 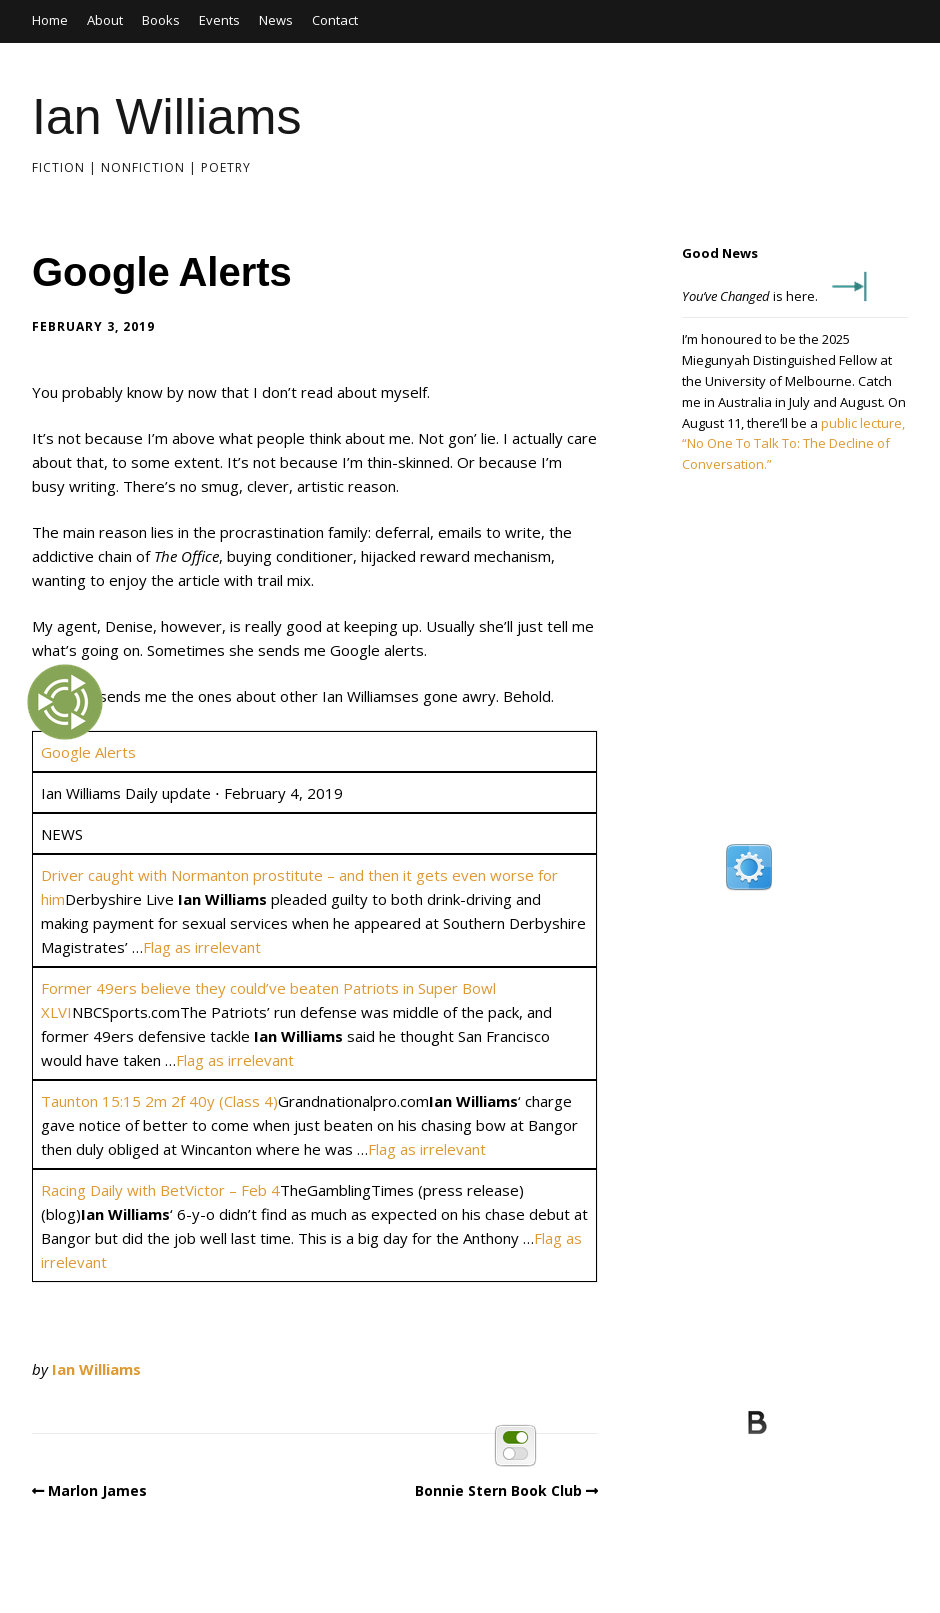 What do you see at coordinates (515, 1445) in the screenshot?
I see `open desktop preferences or settings` at bounding box center [515, 1445].